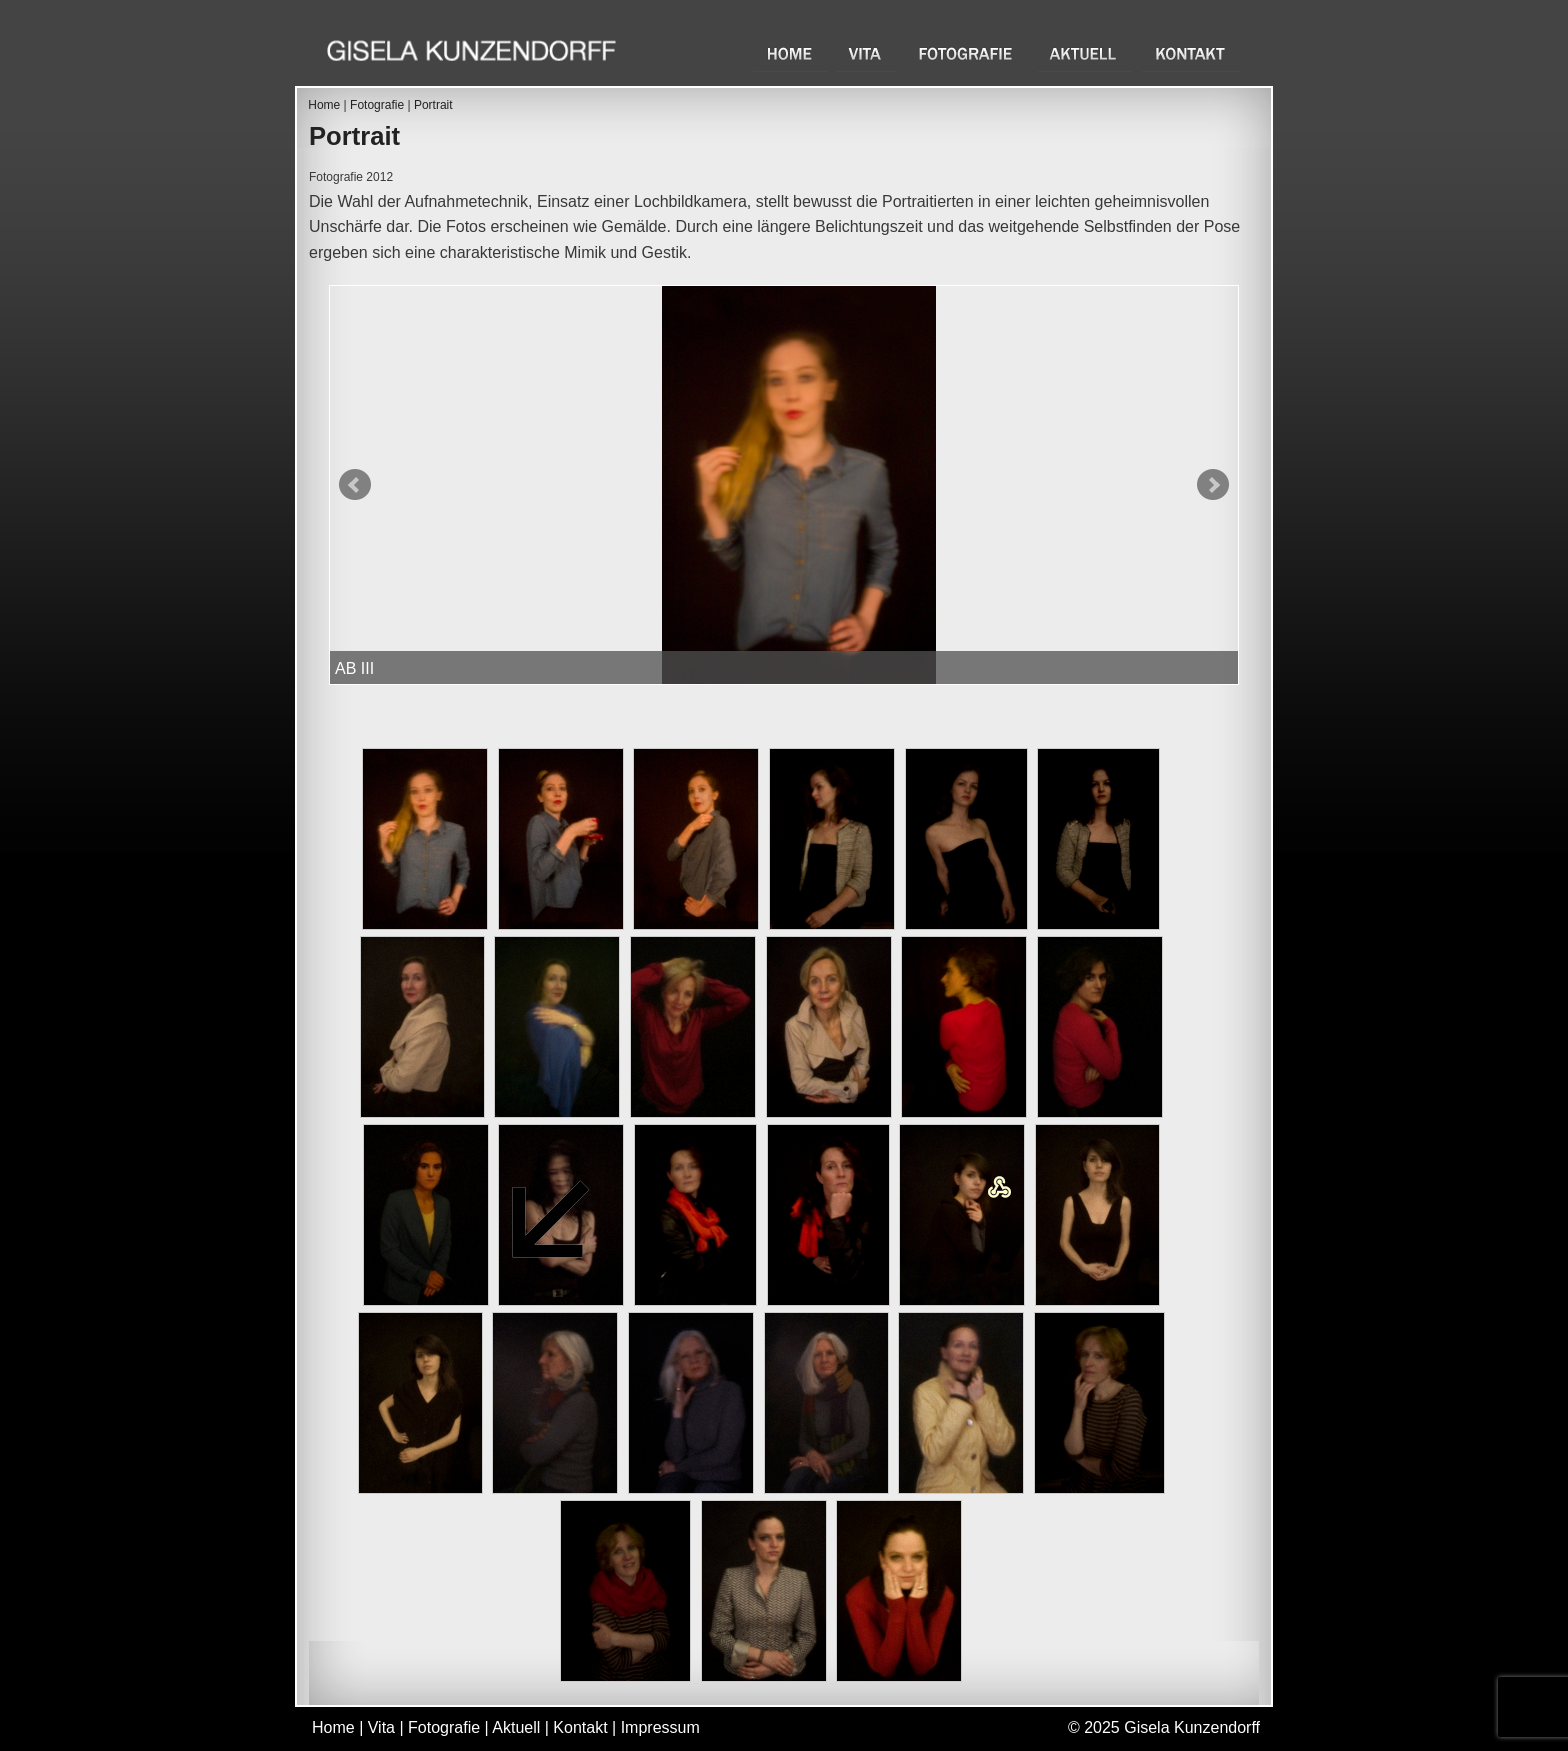  Describe the element at coordinates (544, 1225) in the screenshot. I see `navigate back and down` at that location.